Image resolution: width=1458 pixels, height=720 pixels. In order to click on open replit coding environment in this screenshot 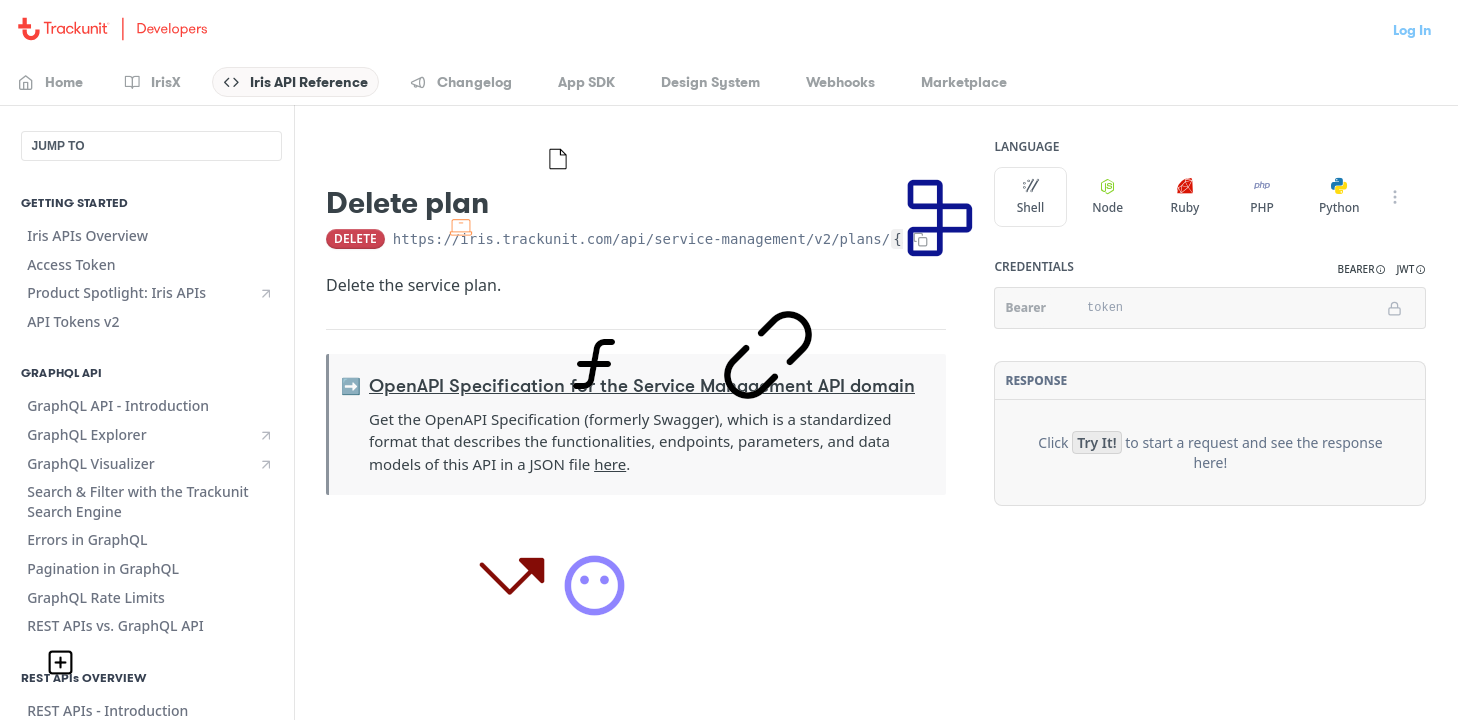, I will do `click(934, 218)`.